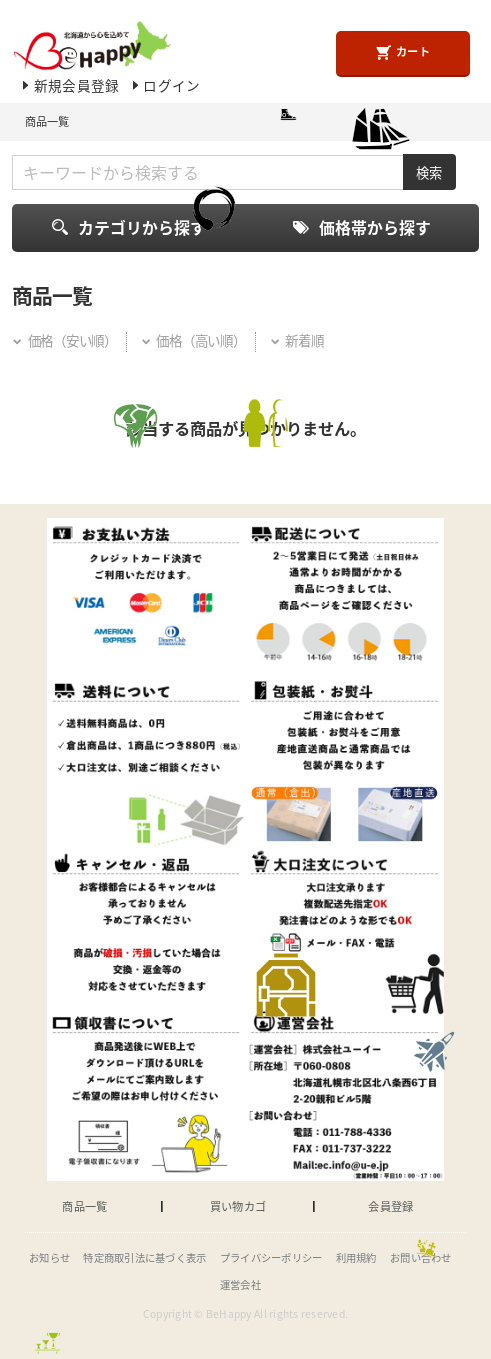  I want to click on indicates a follower or companion is active, so click(267, 423).